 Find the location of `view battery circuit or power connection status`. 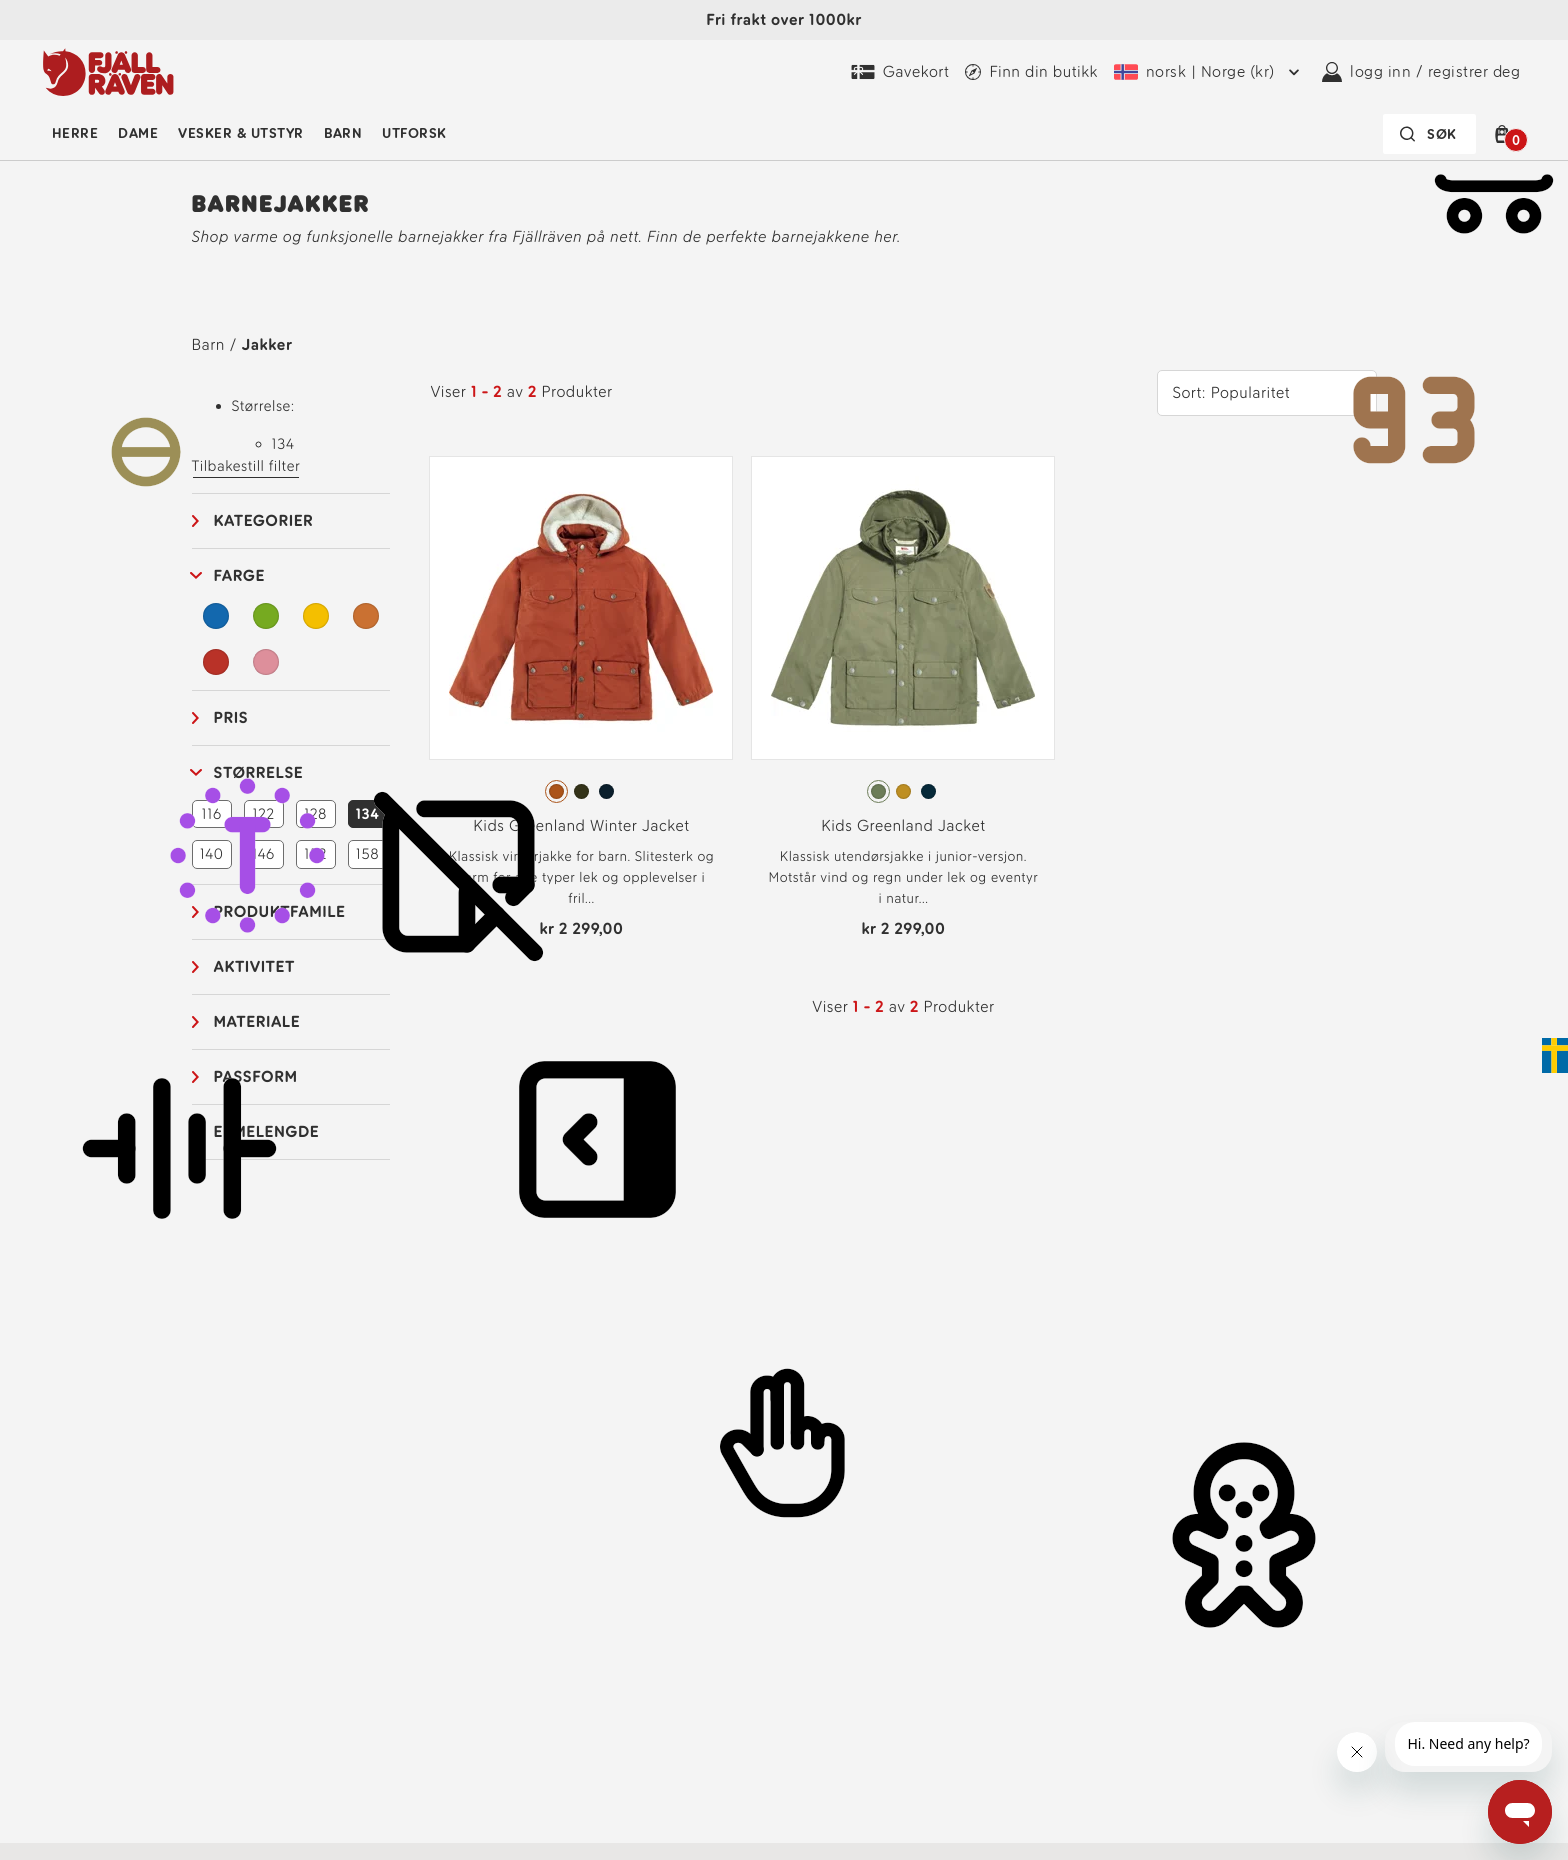

view battery circuit or power connection status is located at coordinates (179, 1148).